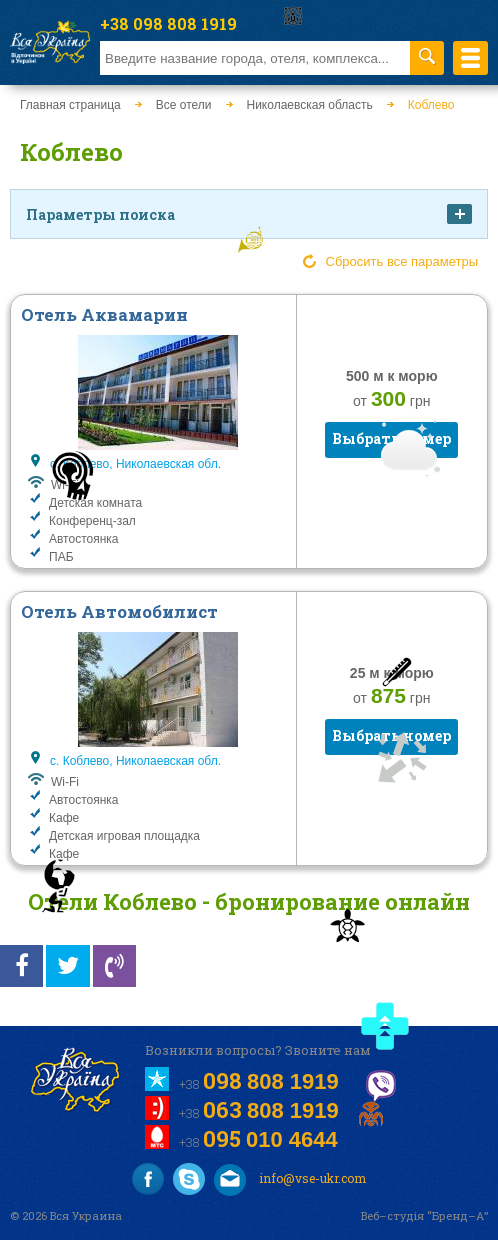 This screenshot has height=1240, width=498. I want to click on check body temperature or health status, so click(397, 672).